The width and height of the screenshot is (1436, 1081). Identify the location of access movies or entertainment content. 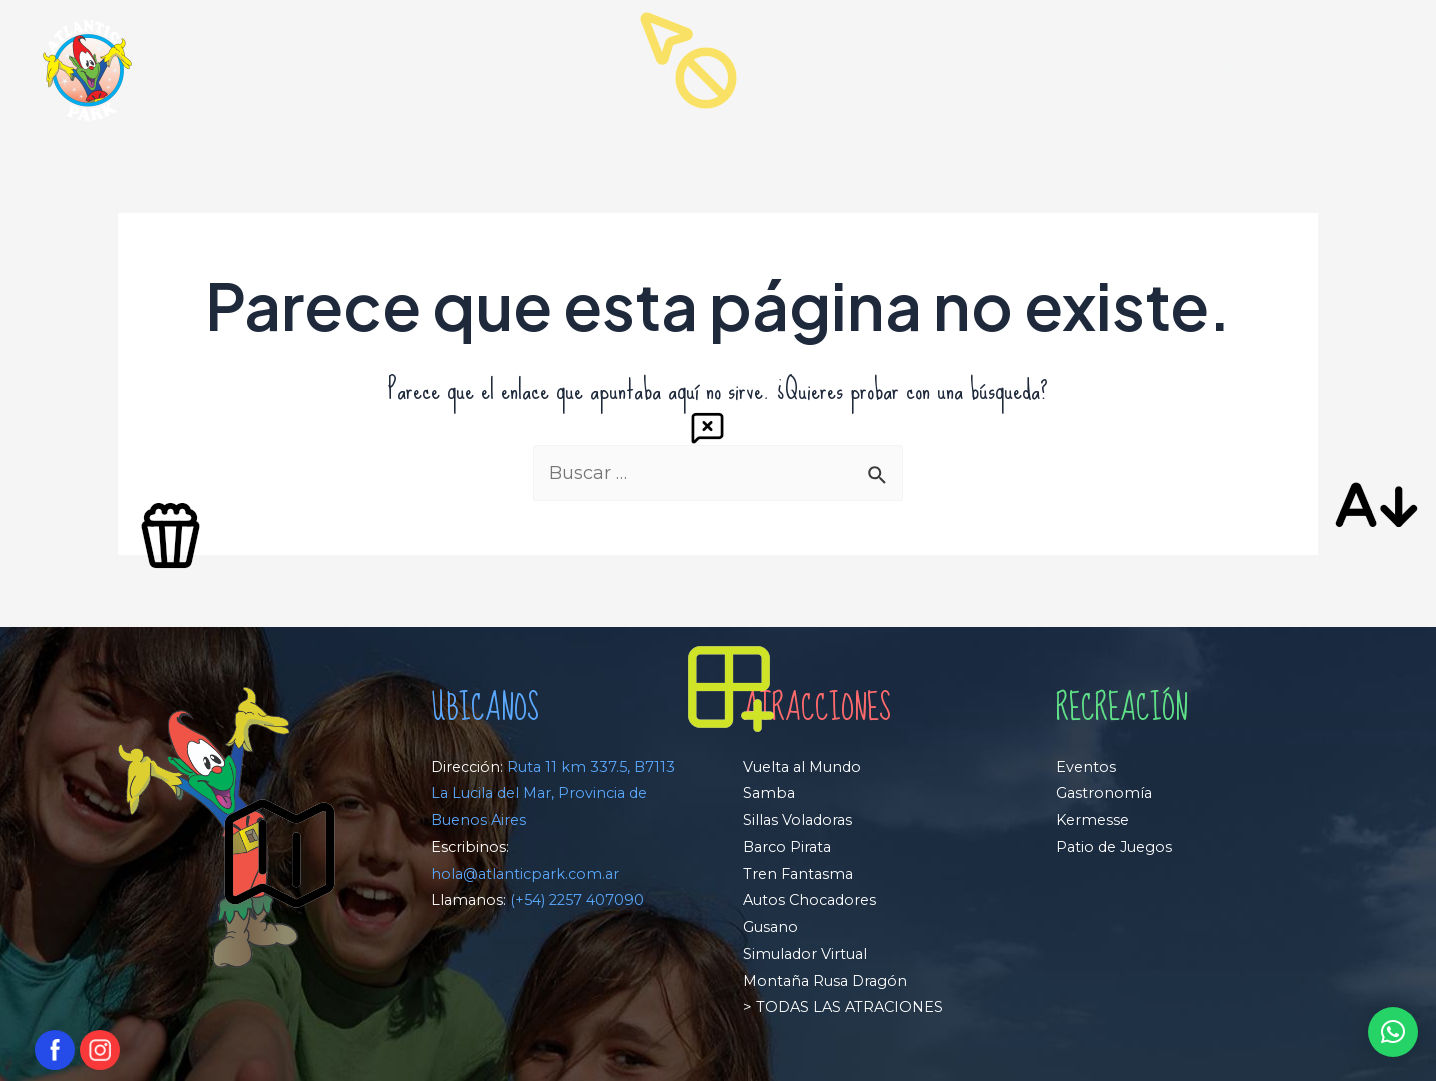
(170, 535).